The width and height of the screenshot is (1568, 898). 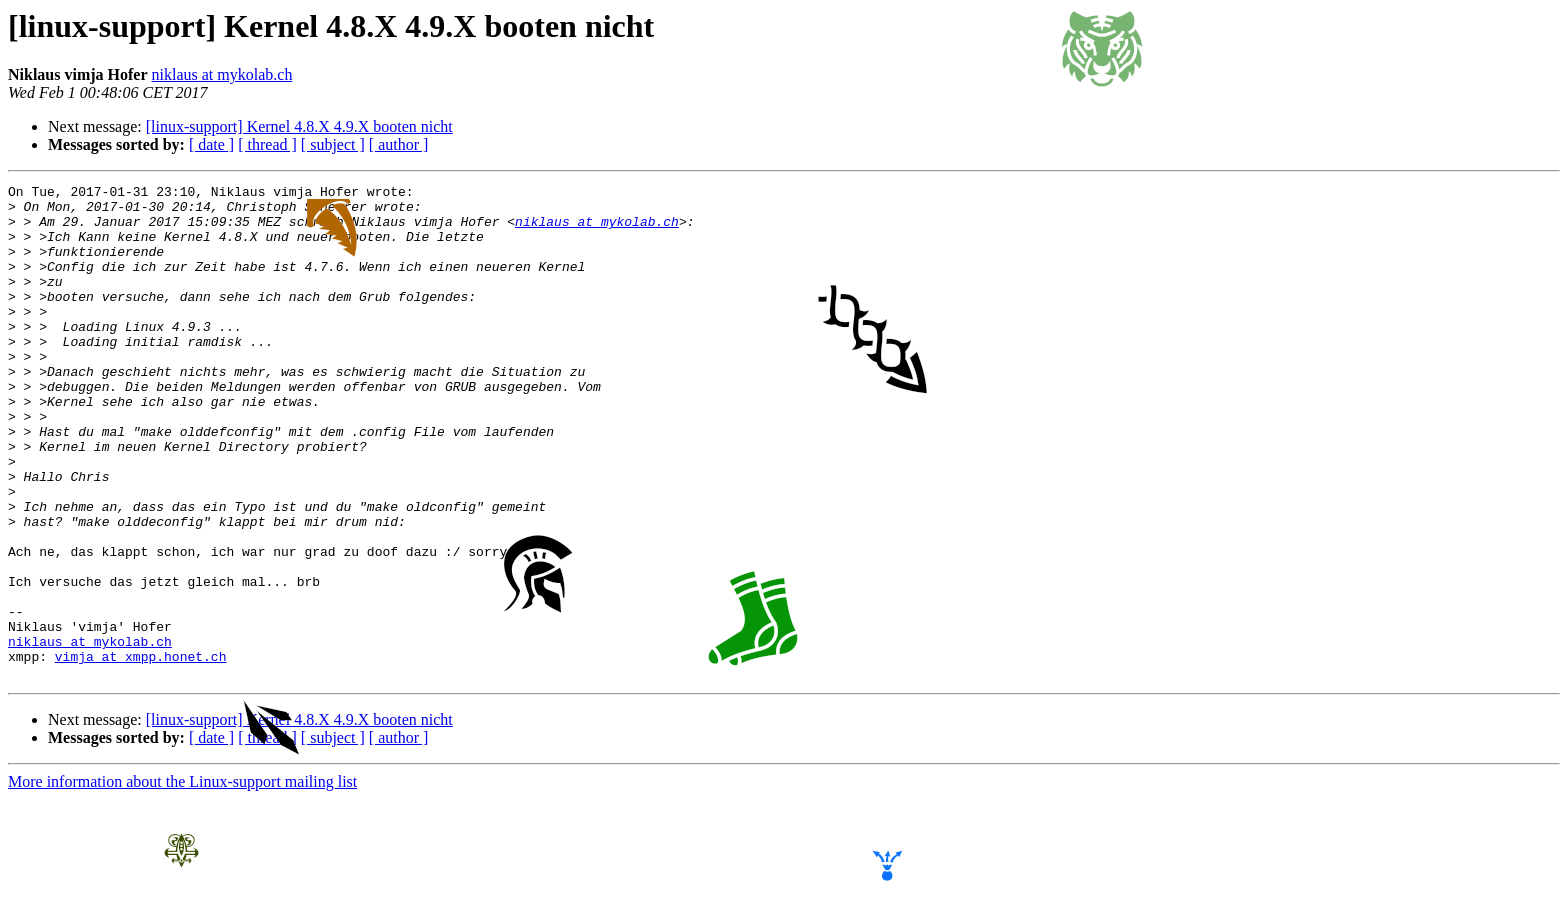 What do you see at coordinates (1102, 50) in the screenshot?
I see `select tiger character or avatar` at bounding box center [1102, 50].